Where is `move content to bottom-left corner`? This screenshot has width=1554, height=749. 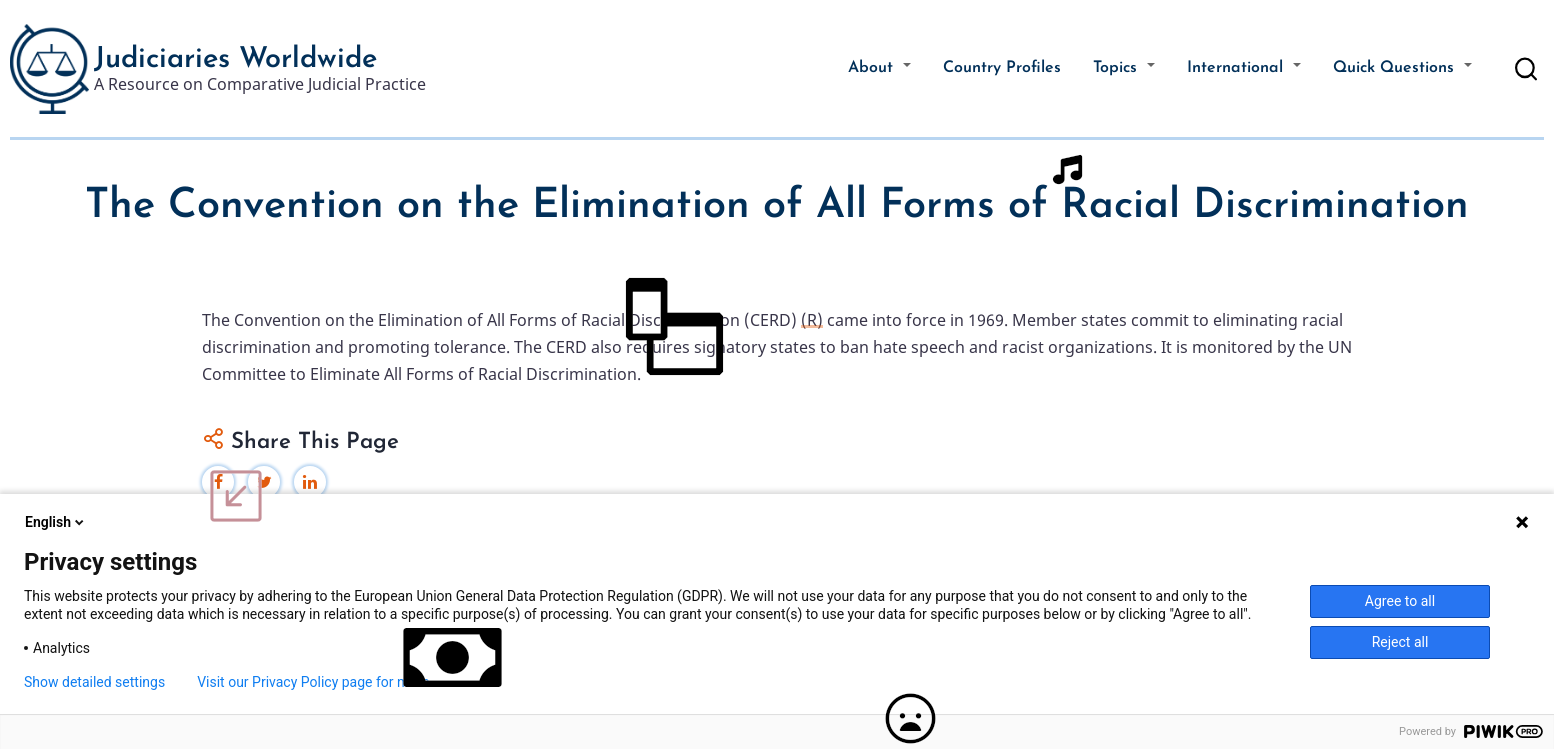
move content to bottom-left corner is located at coordinates (236, 496).